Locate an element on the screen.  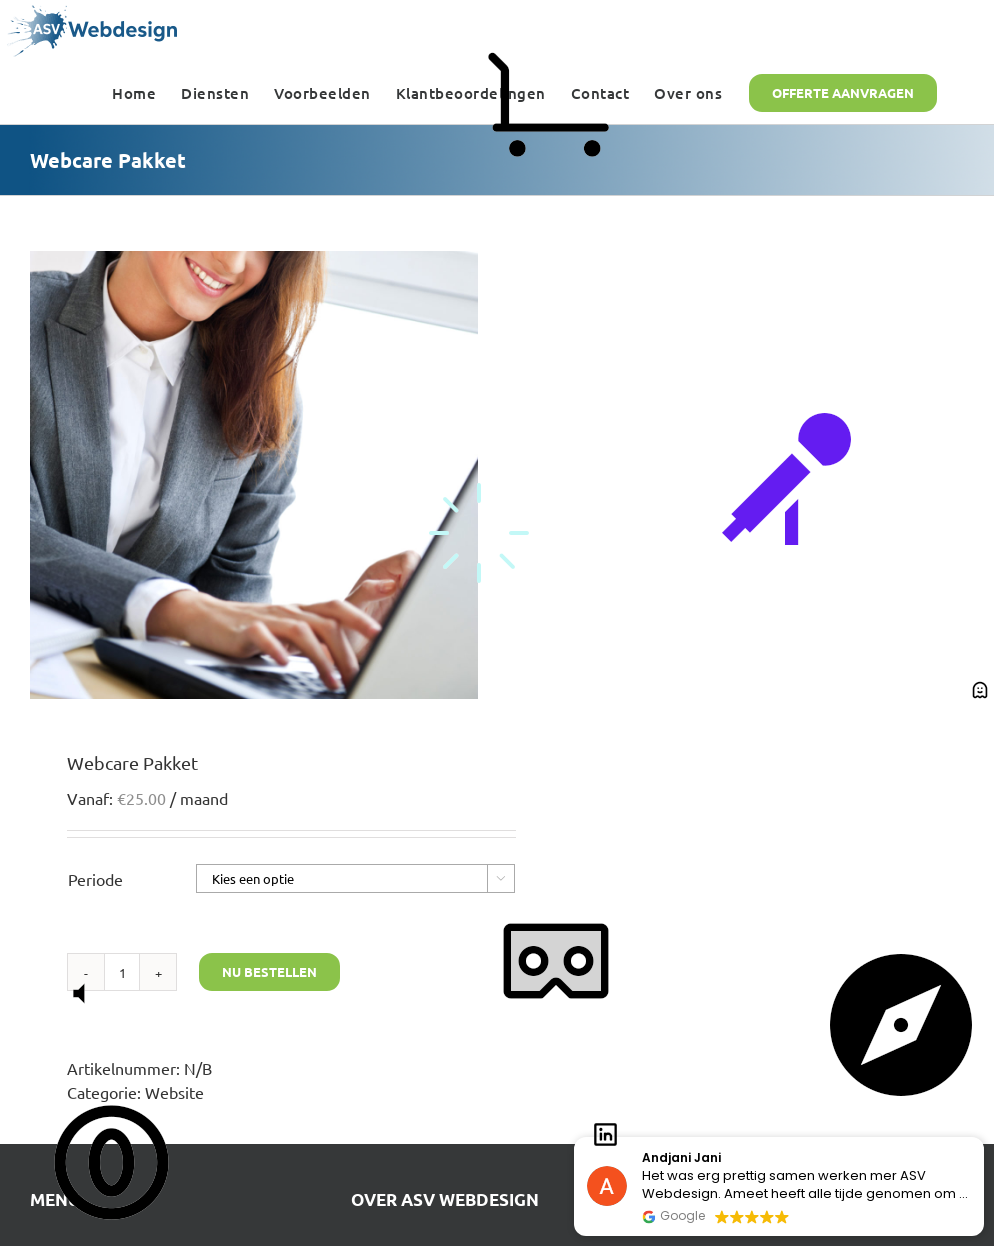
mute audio or sound is located at coordinates (79, 993).